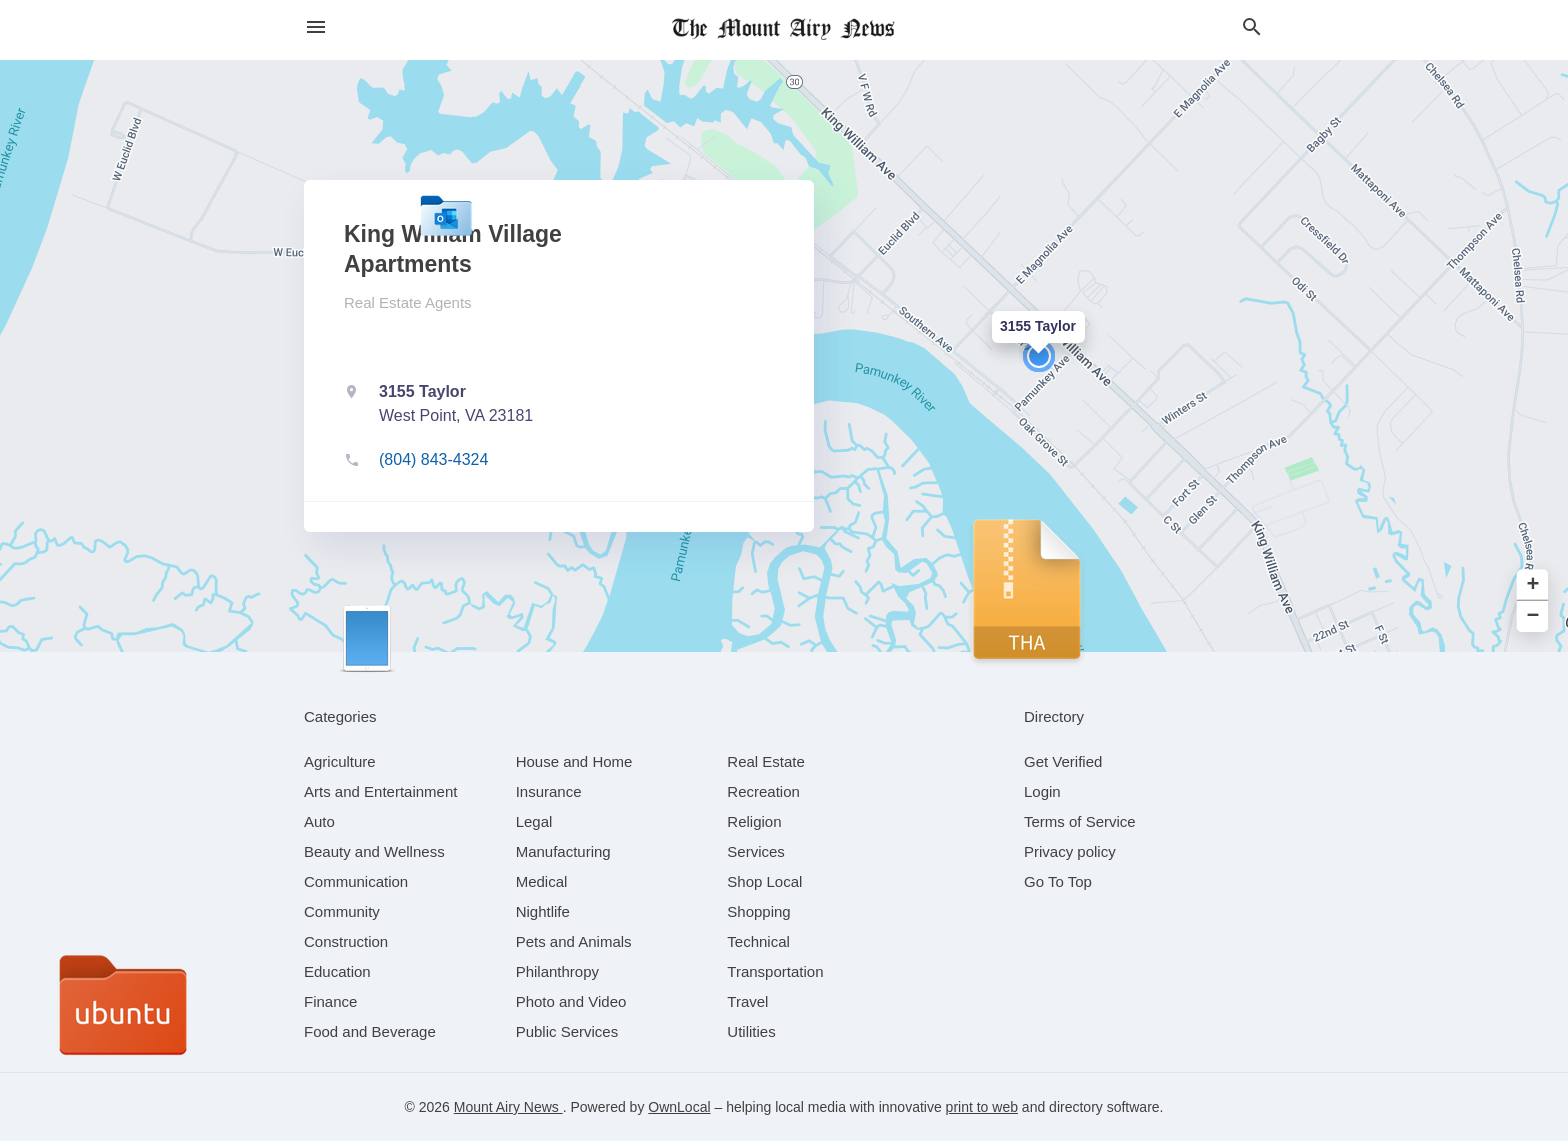 Image resolution: width=1568 pixels, height=1141 pixels. Describe the element at coordinates (122, 1008) in the screenshot. I see `open ubuntu-related files folder` at that location.